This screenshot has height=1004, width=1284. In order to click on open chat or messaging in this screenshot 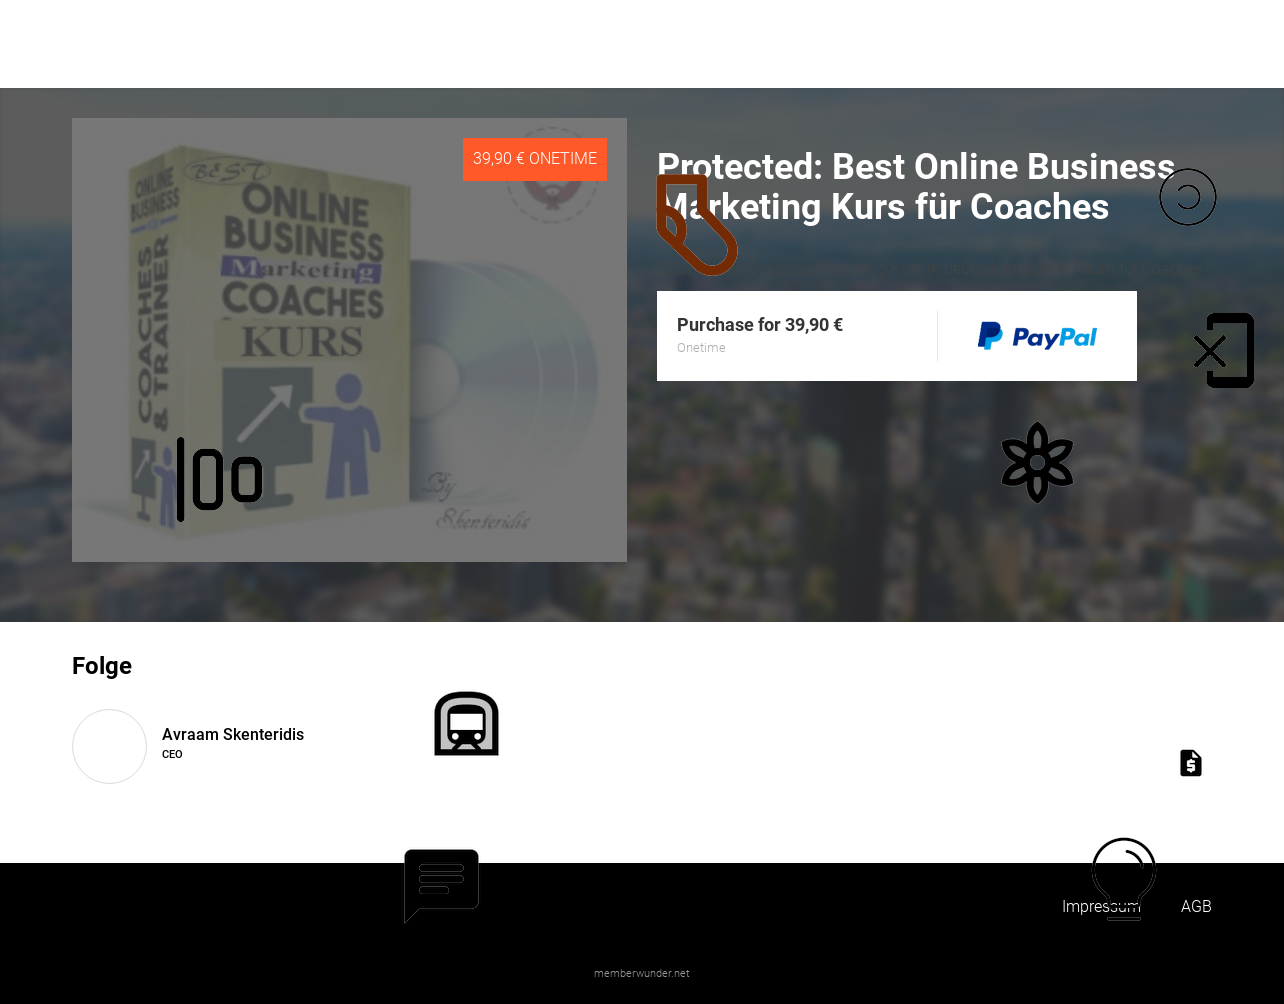, I will do `click(441, 886)`.